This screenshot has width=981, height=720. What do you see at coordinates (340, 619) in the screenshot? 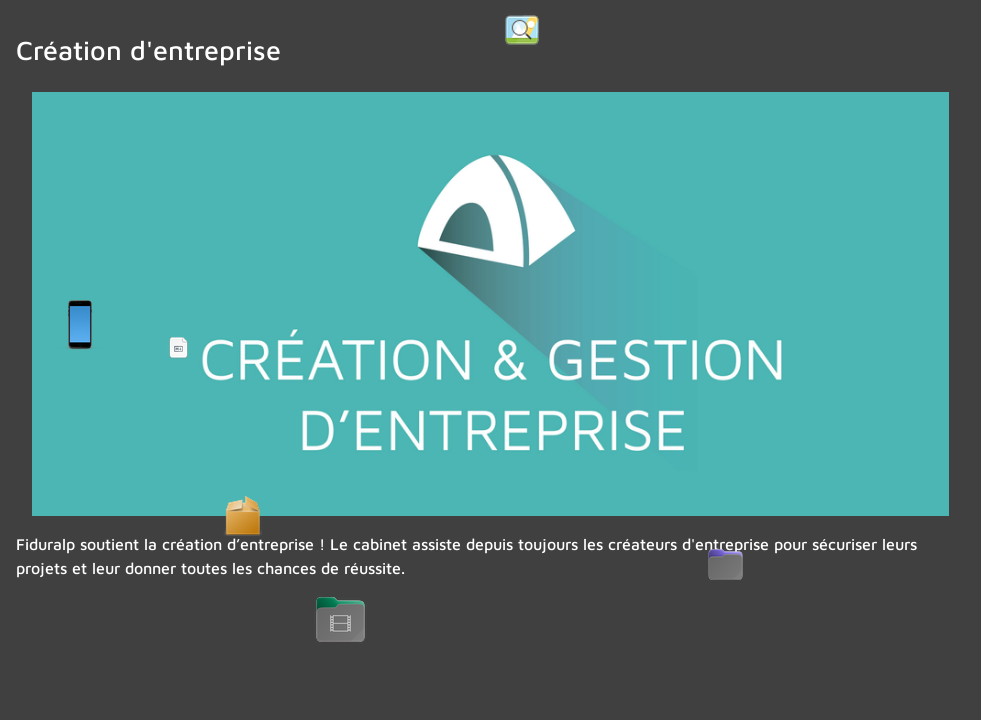
I see `open your videos folder` at bounding box center [340, 619].